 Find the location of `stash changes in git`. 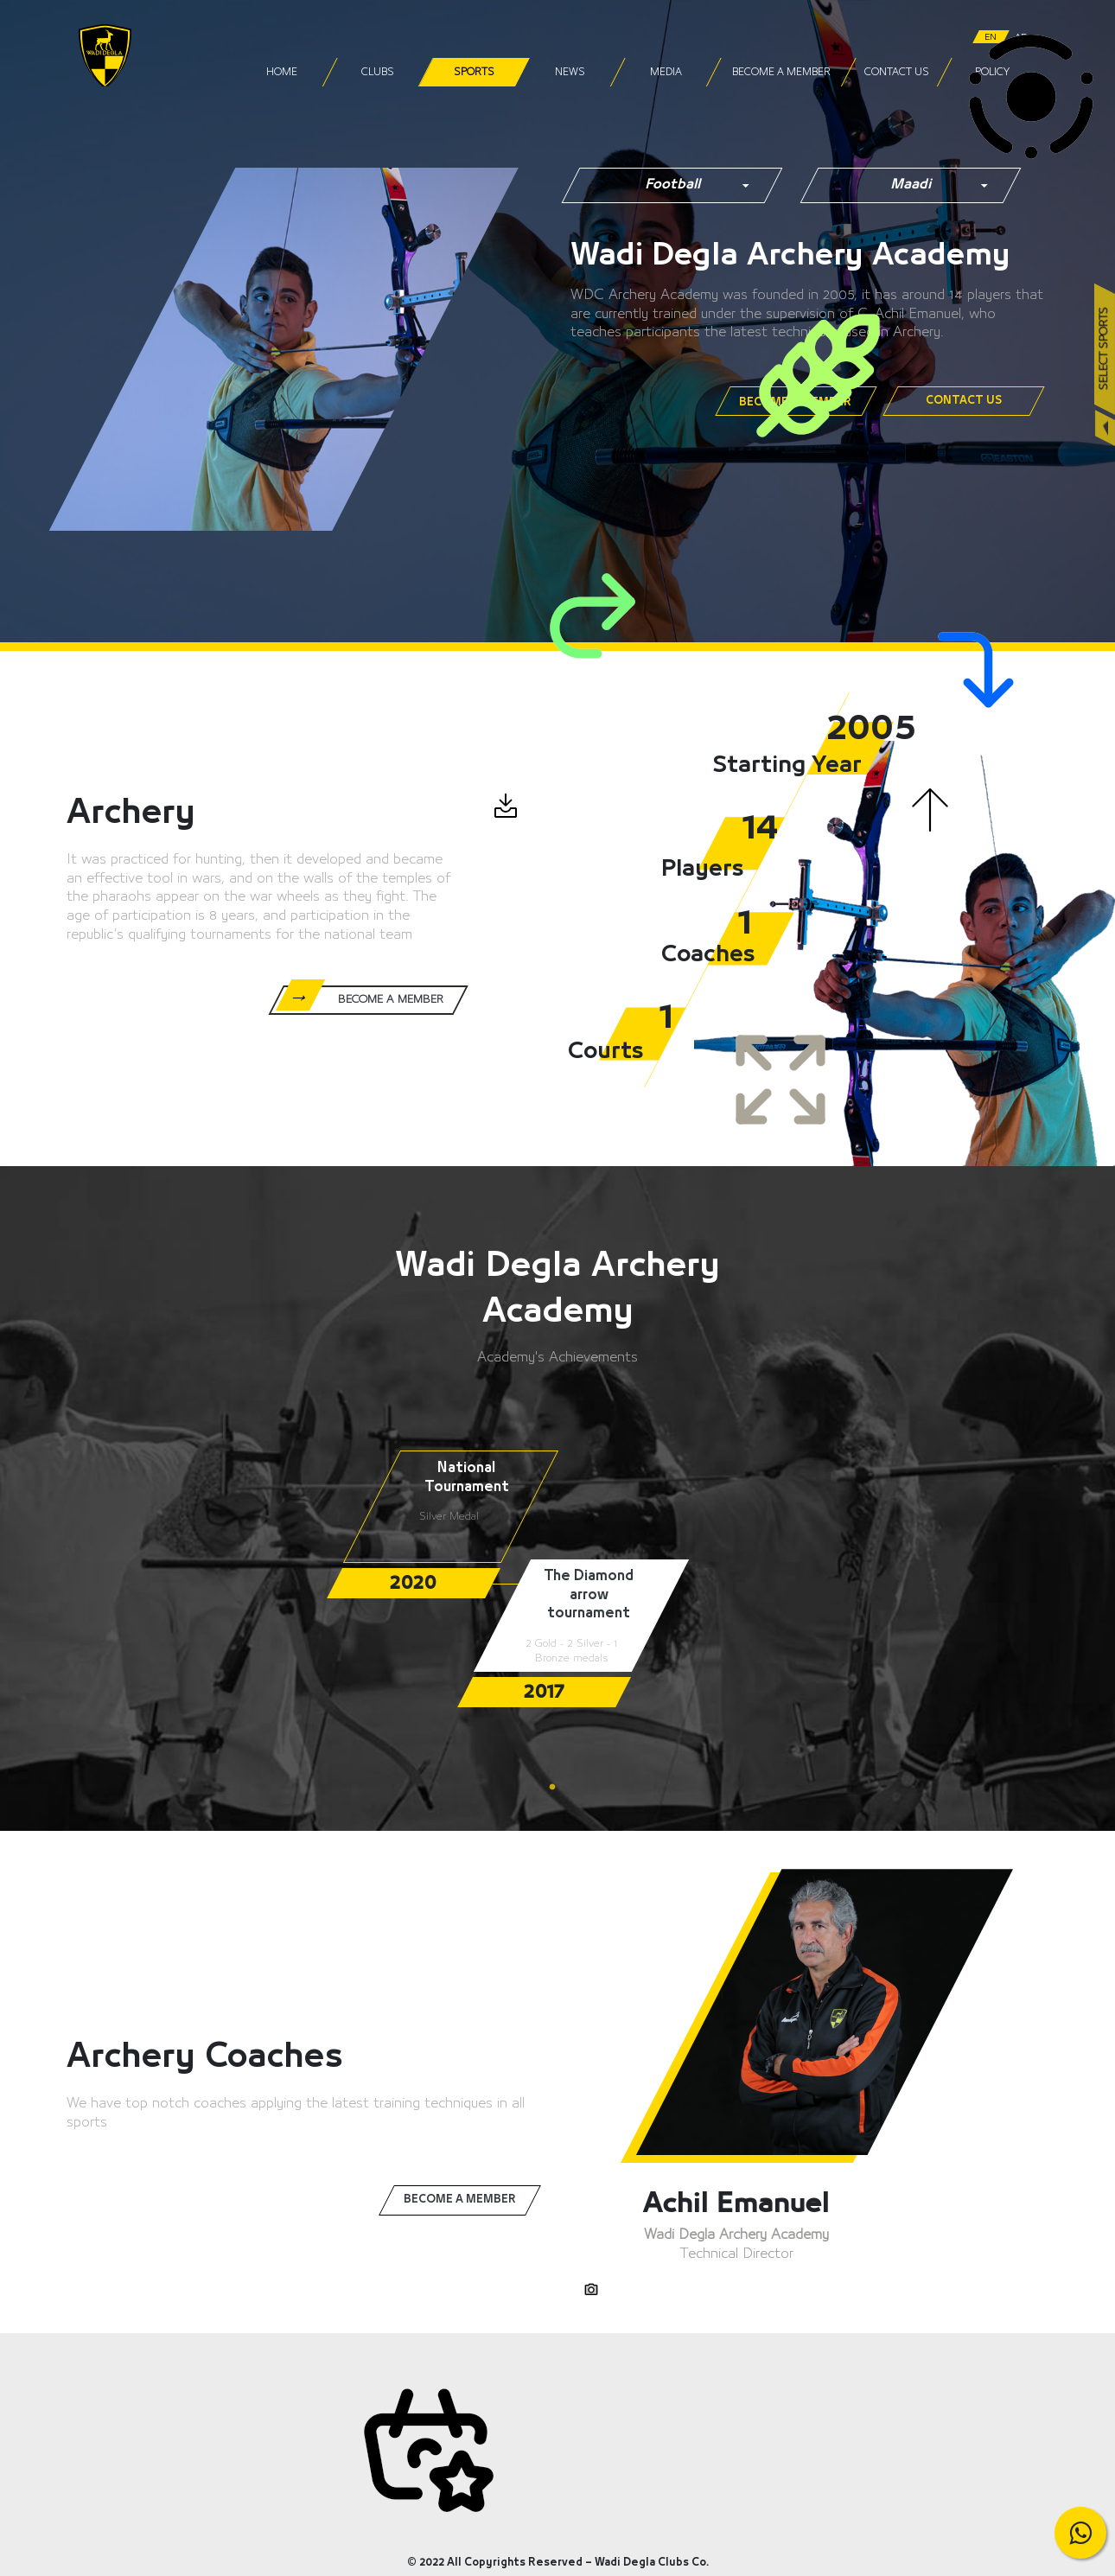

stash changes in git is located at coordinates (507, 806).